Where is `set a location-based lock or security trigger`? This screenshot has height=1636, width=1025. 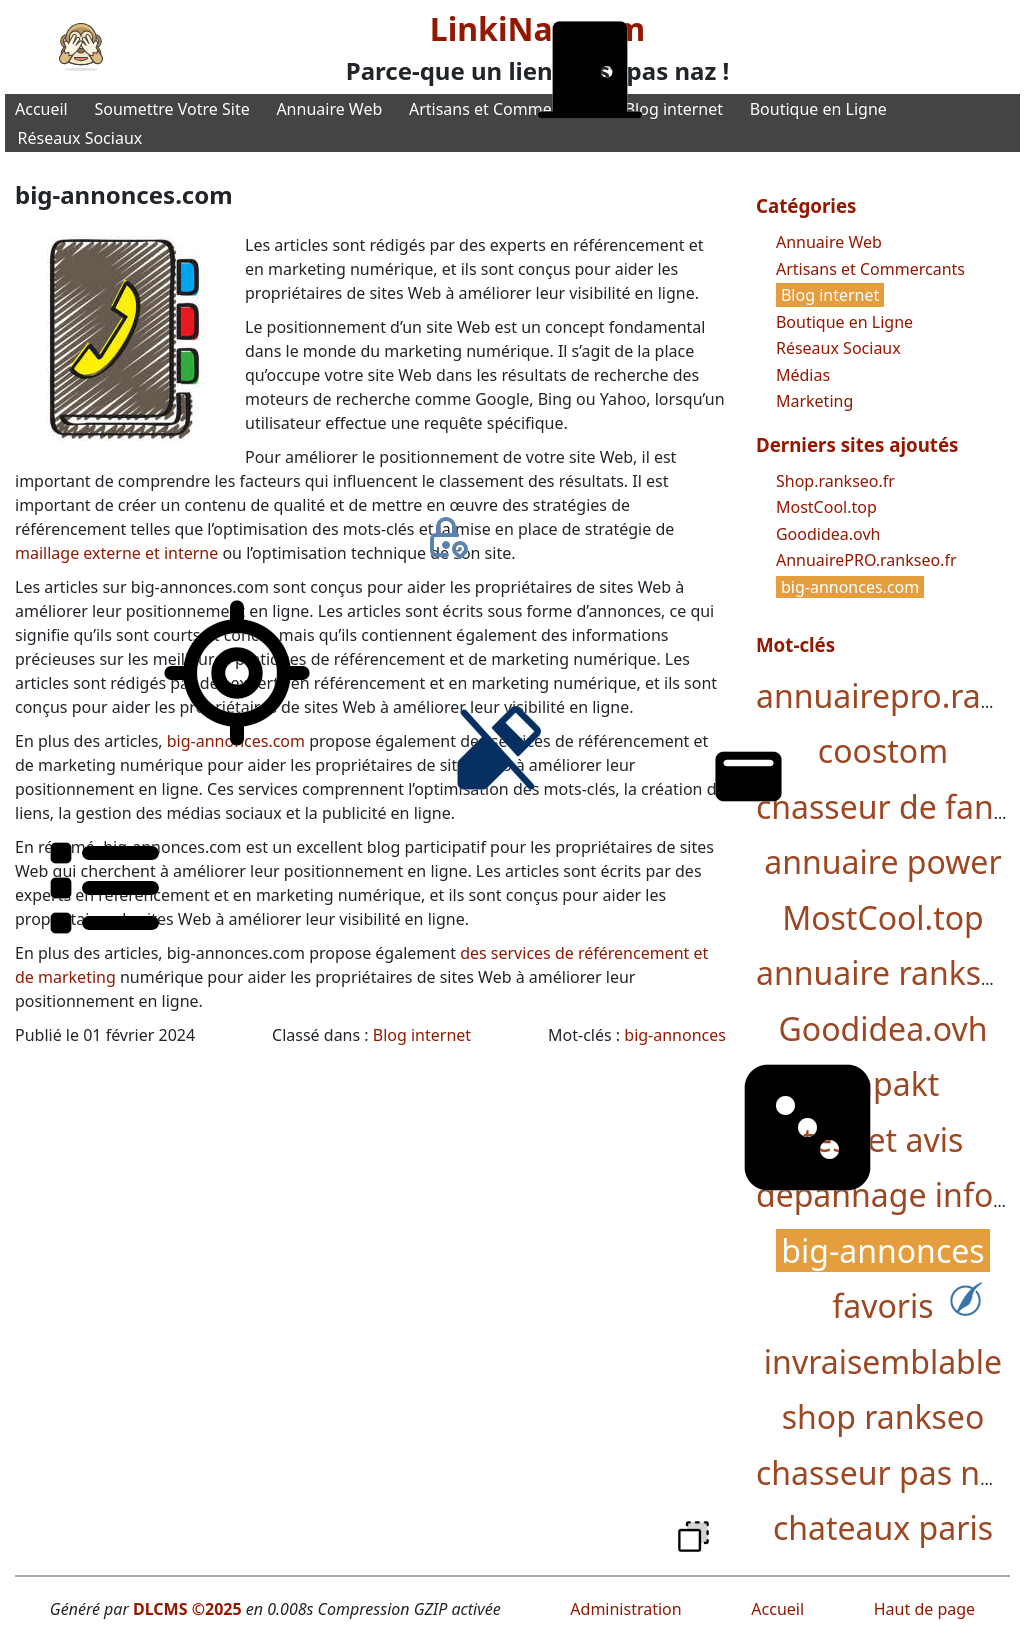
set a location-based lock or security trigger is located at coordinates (446, 537).